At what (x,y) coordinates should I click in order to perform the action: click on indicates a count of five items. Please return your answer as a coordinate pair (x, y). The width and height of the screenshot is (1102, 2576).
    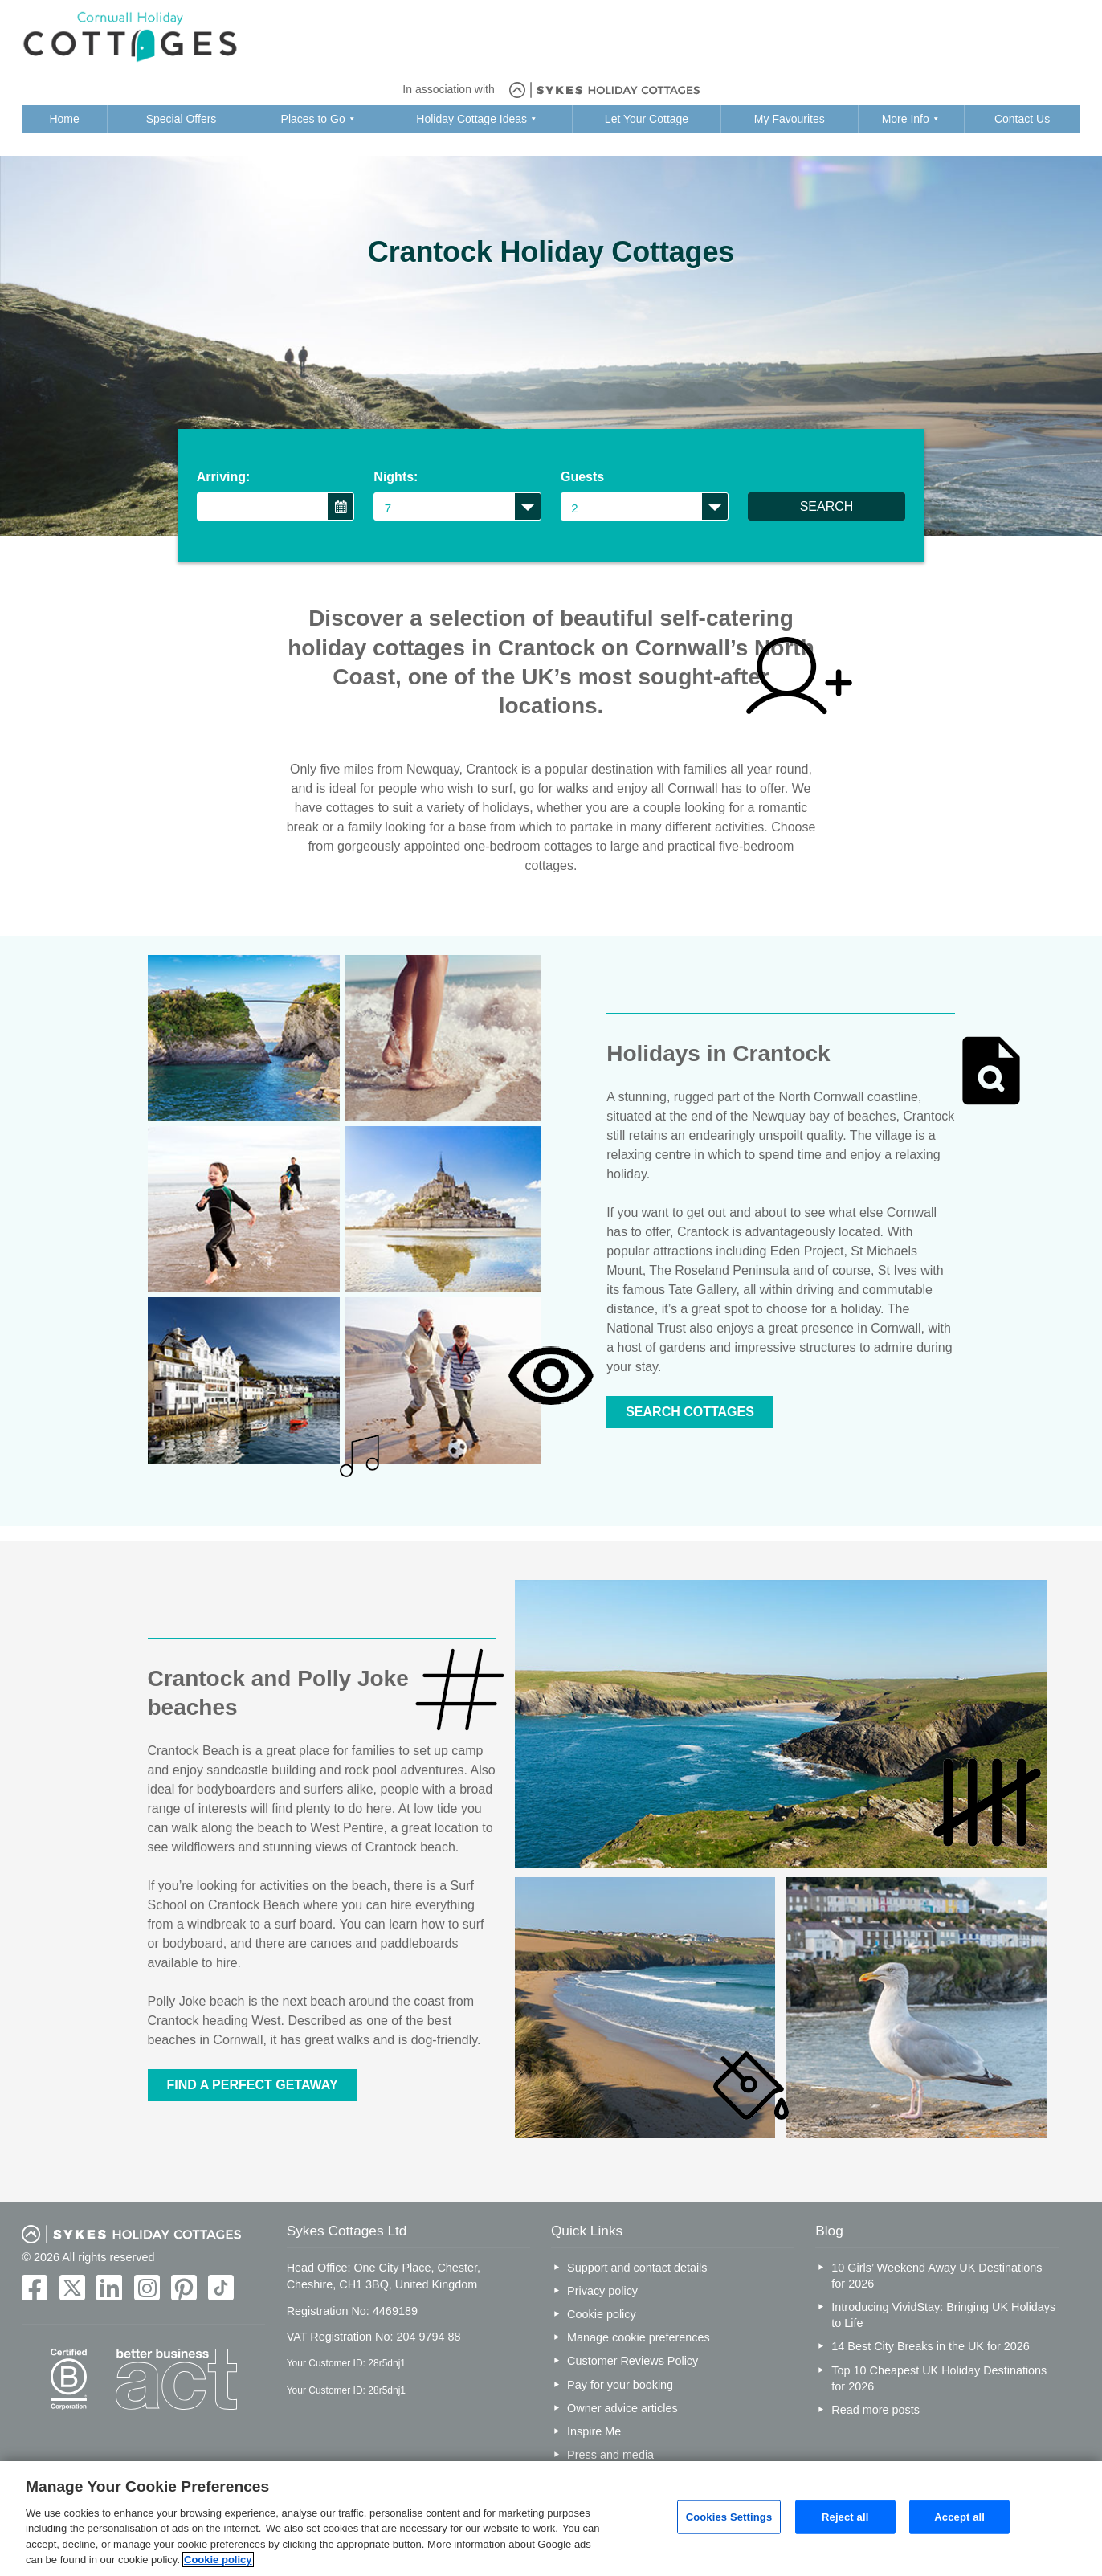
    Looking at the image, I should click on (987, 1802).